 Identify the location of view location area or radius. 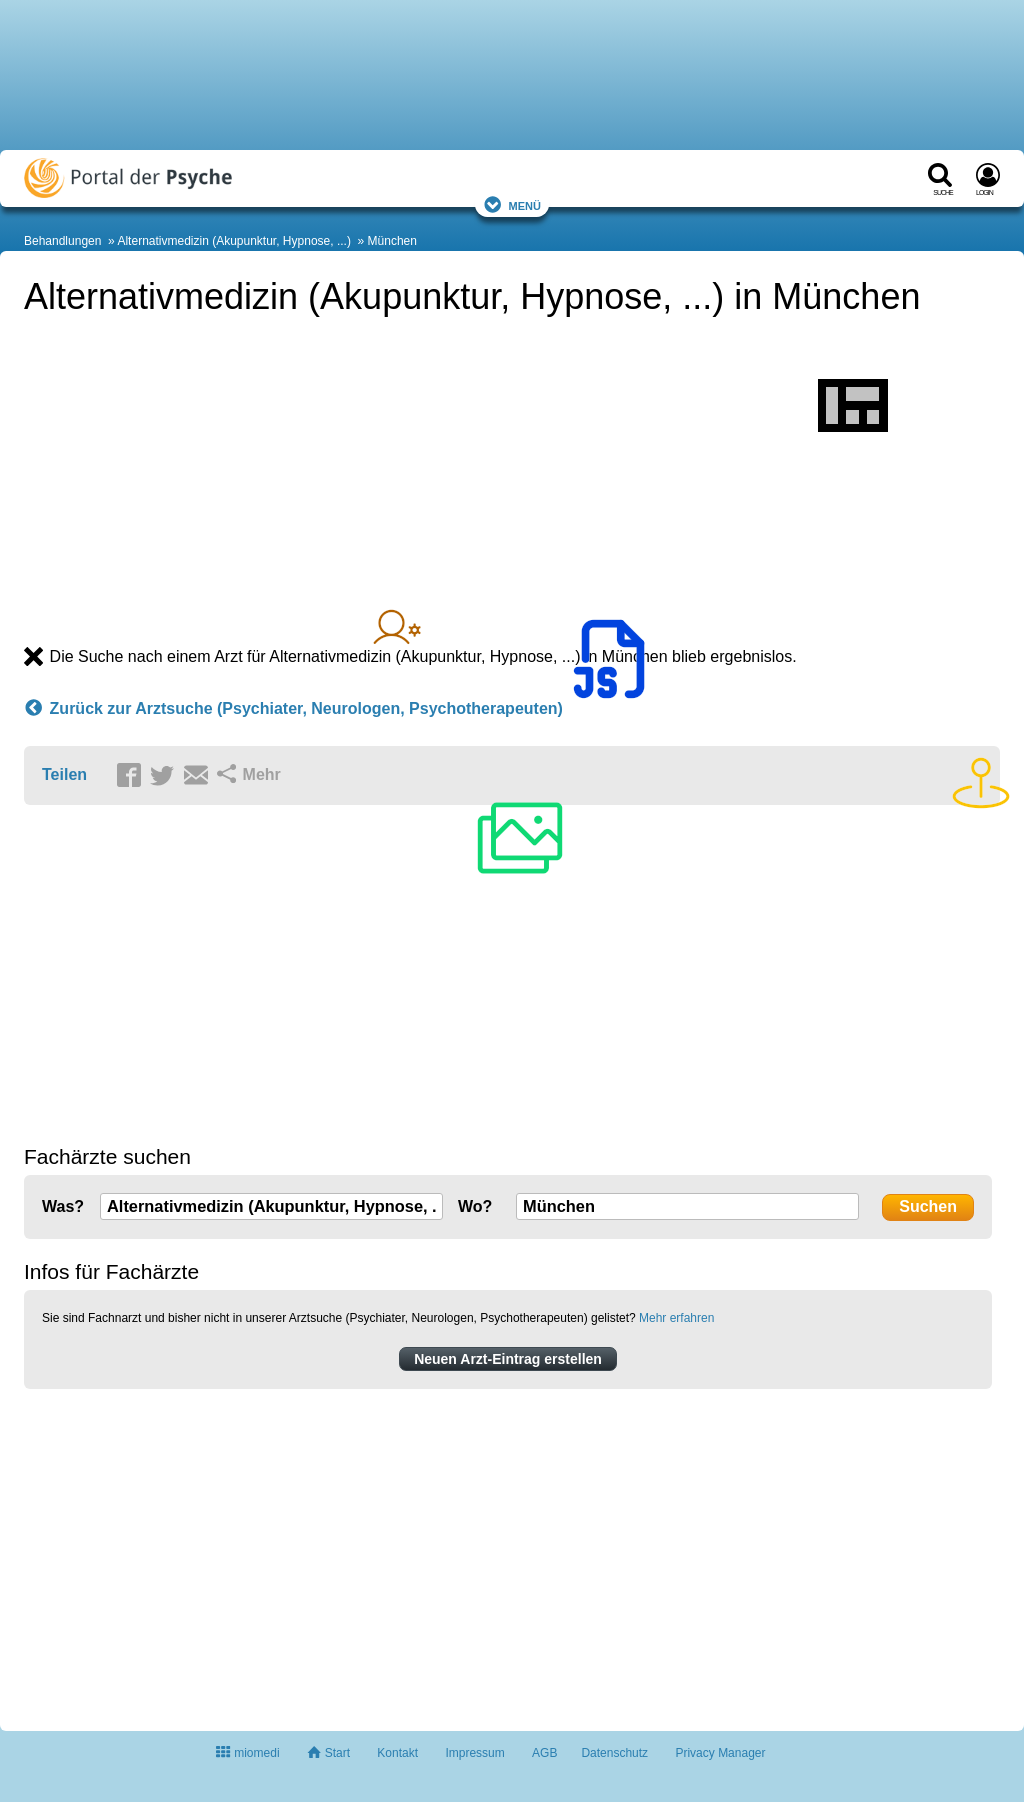
(981, 784).